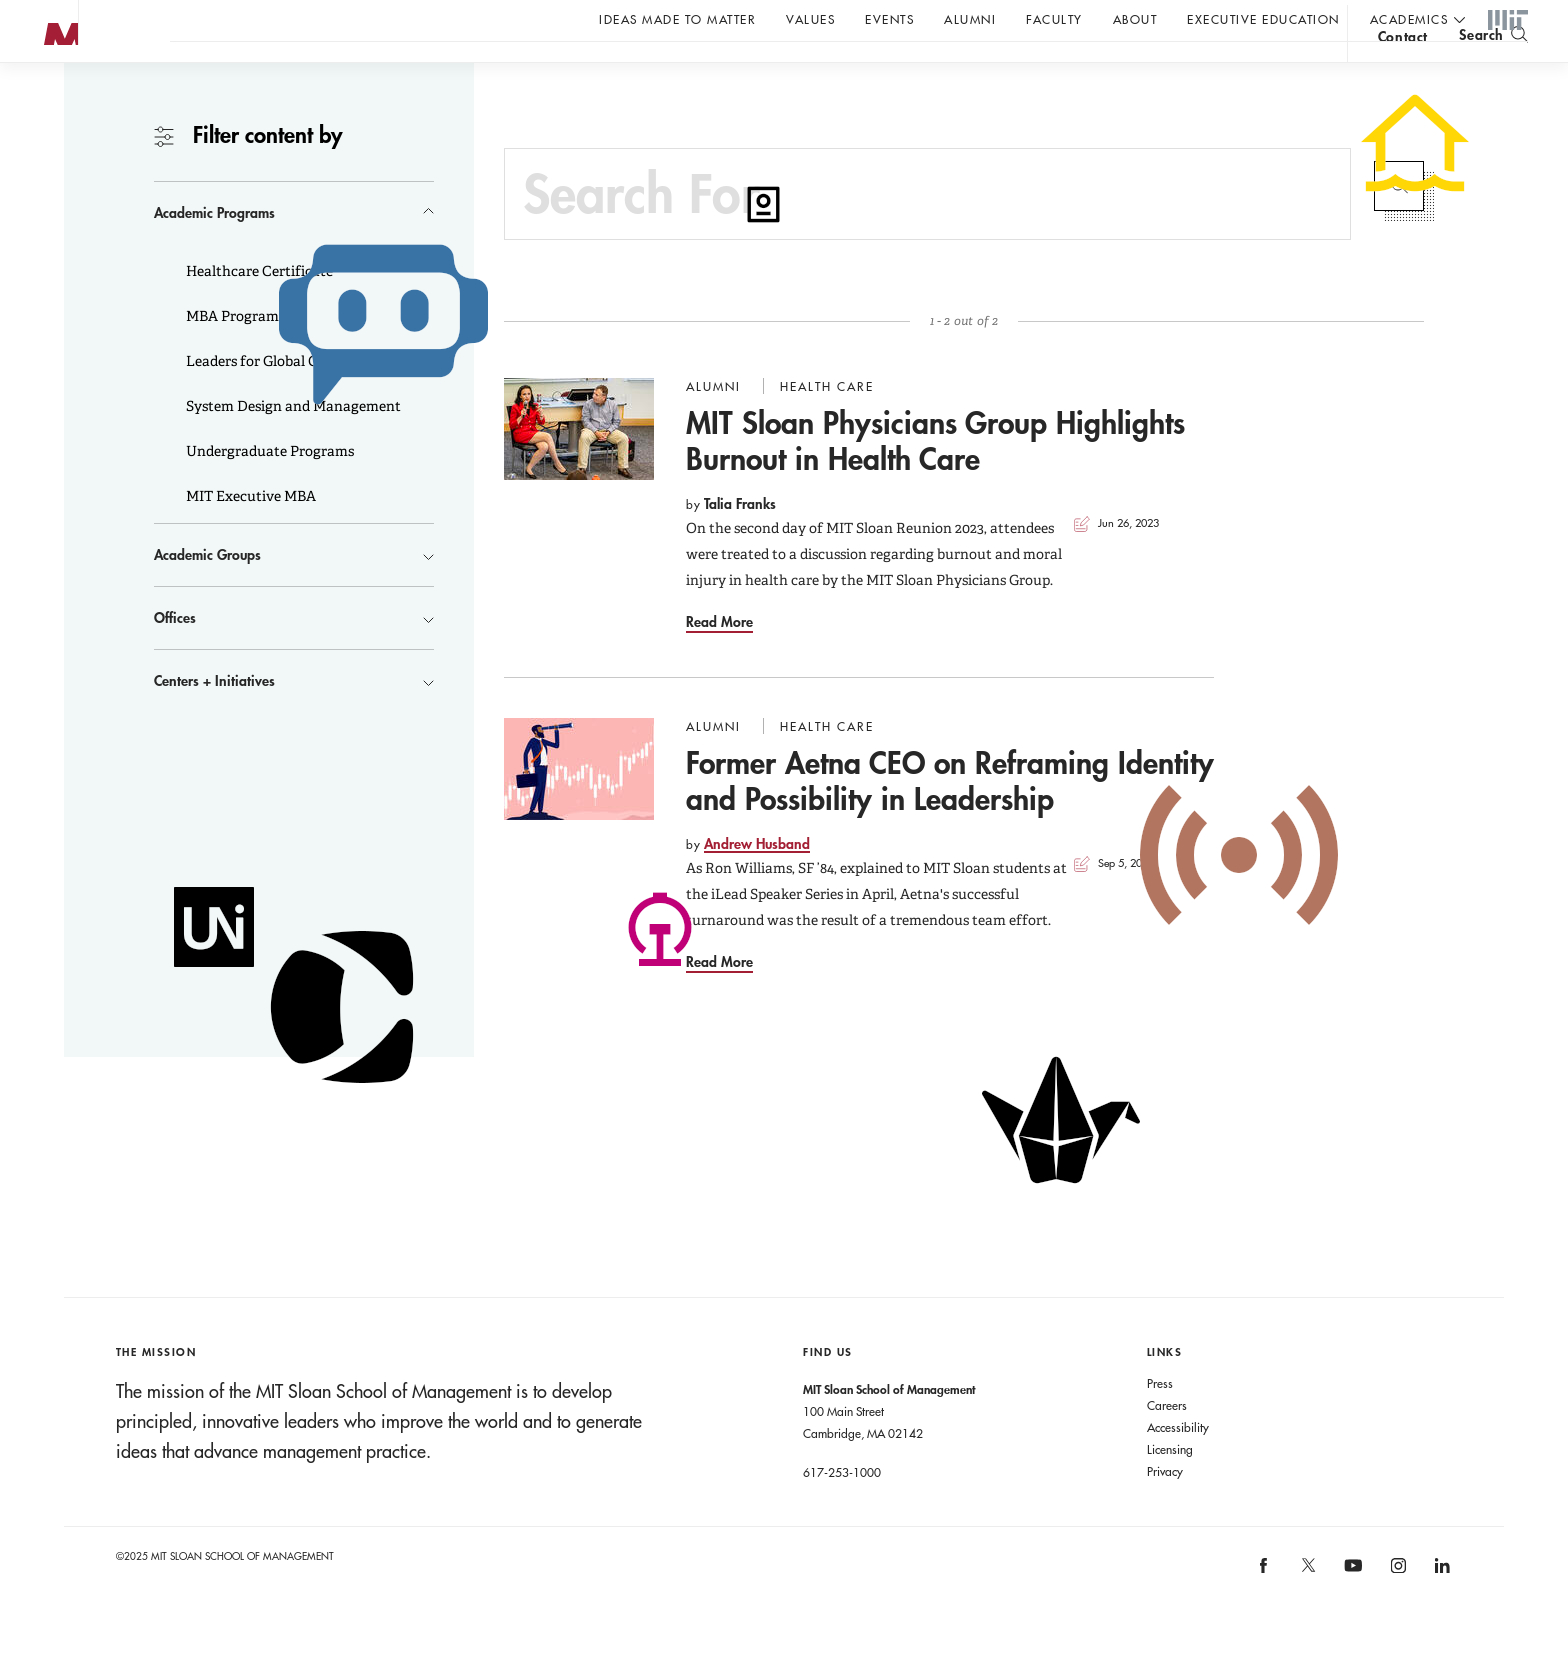 The image size is (1568, 1672). What do you see at coordinates (342, 1007) in the screenshot?
I see `conekta payment platform logo` at bounding box center [342, 1007].